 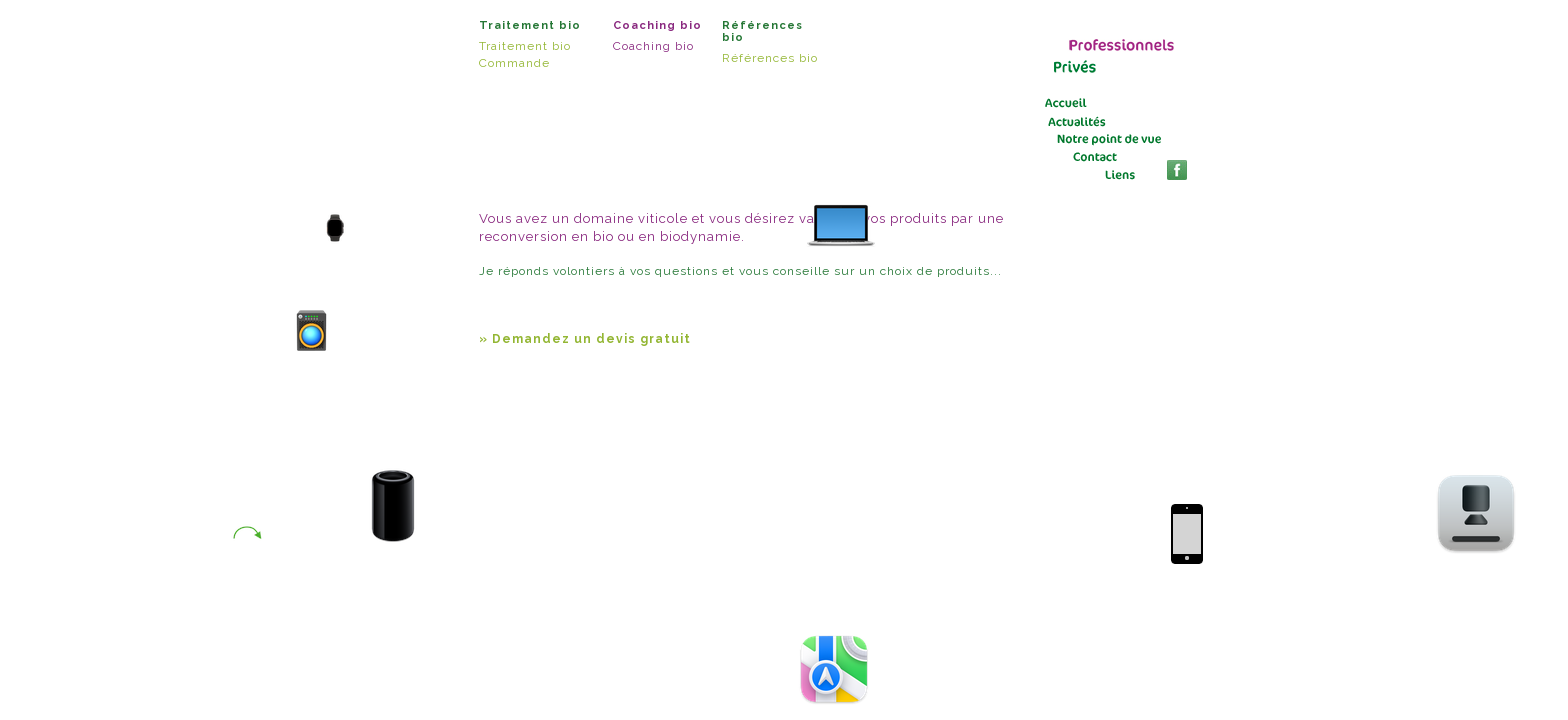 What do you see at coordinates (834, 669) in the screenshot?
I see `open apple maps application` at bounding box center [834, 669].